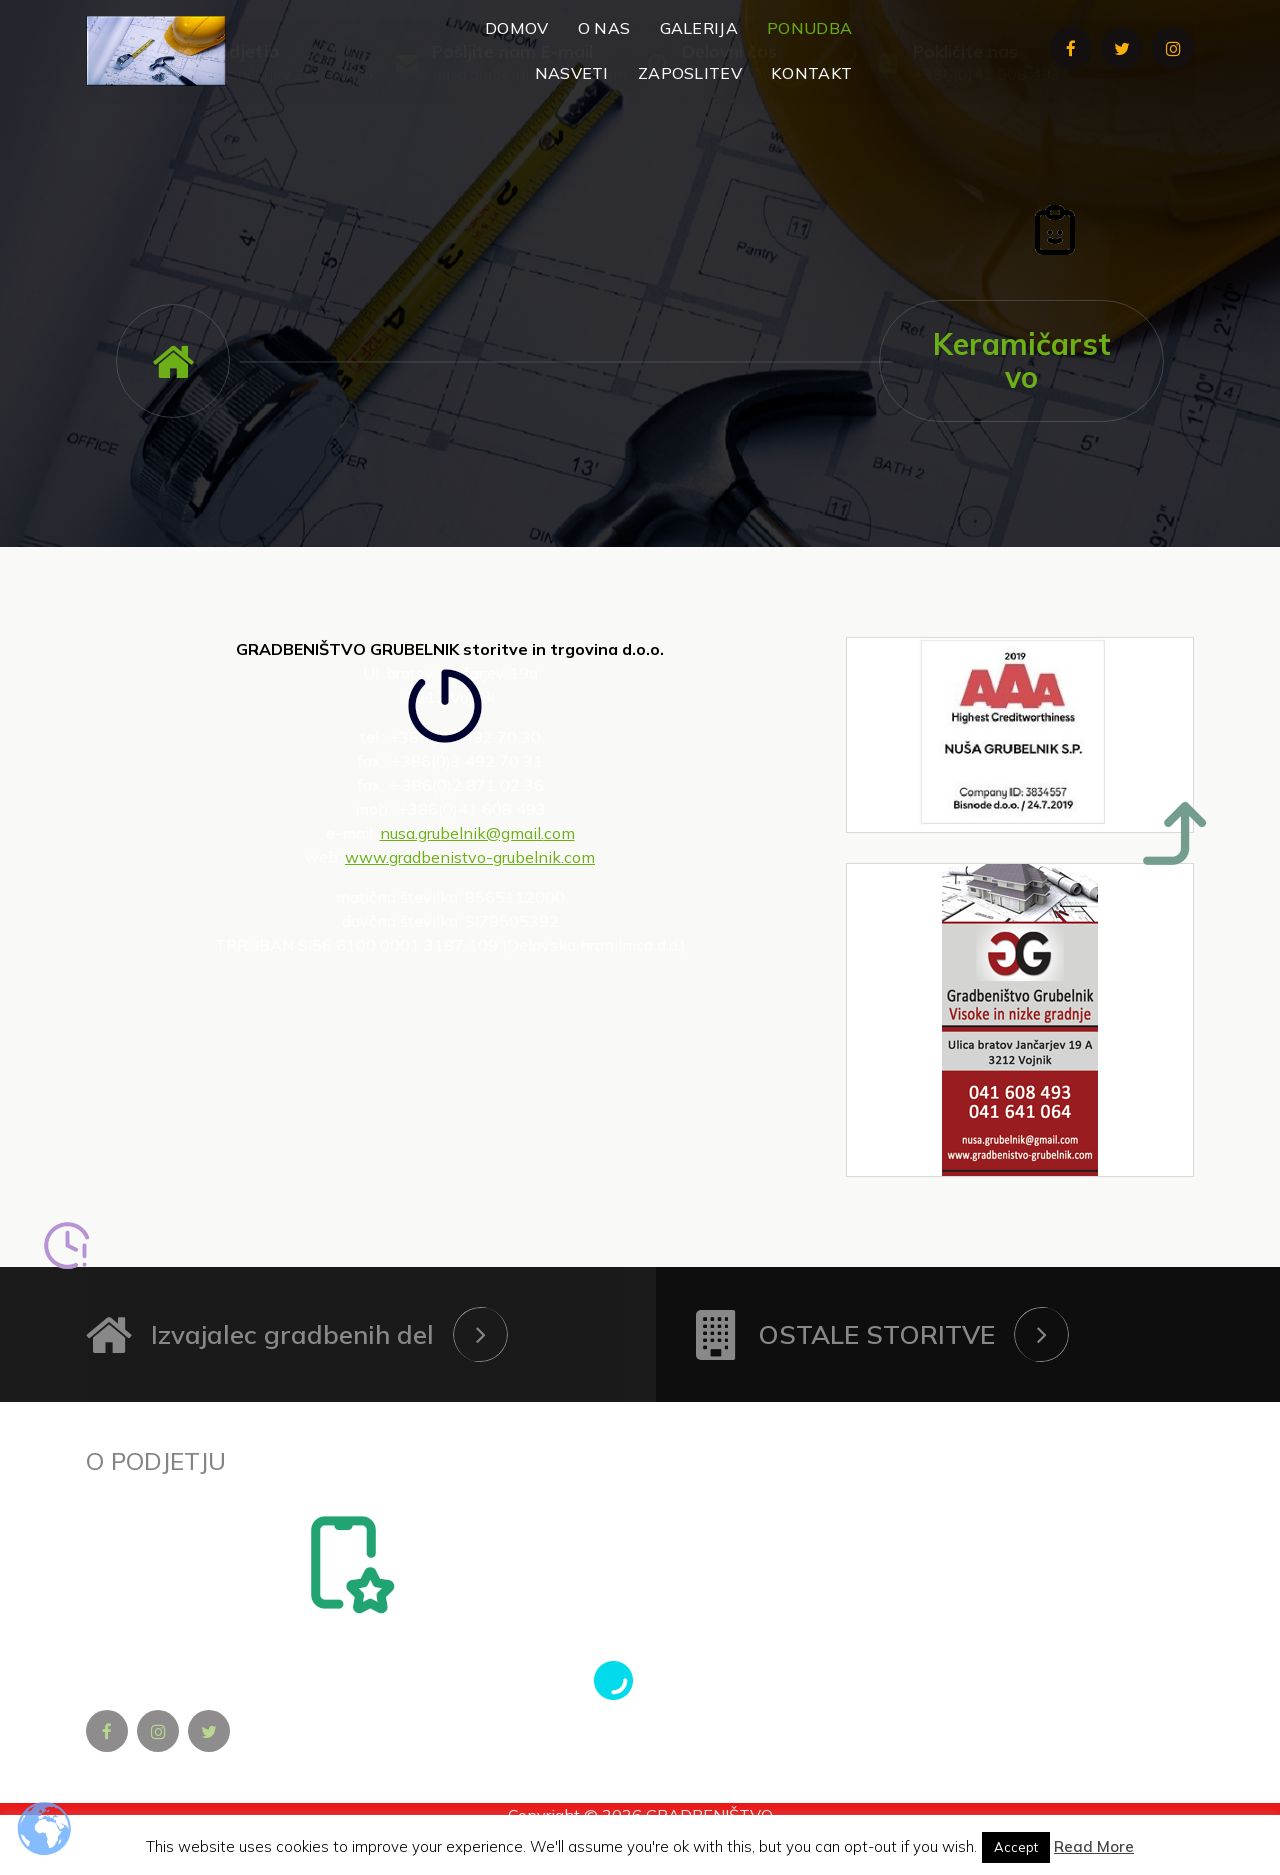 This screenshot has height=1875, width=1280. What do you see at coordinates (343, 1562) in the screenshot?
I see `mark device as favorite` at bounding box center [343, 1562].